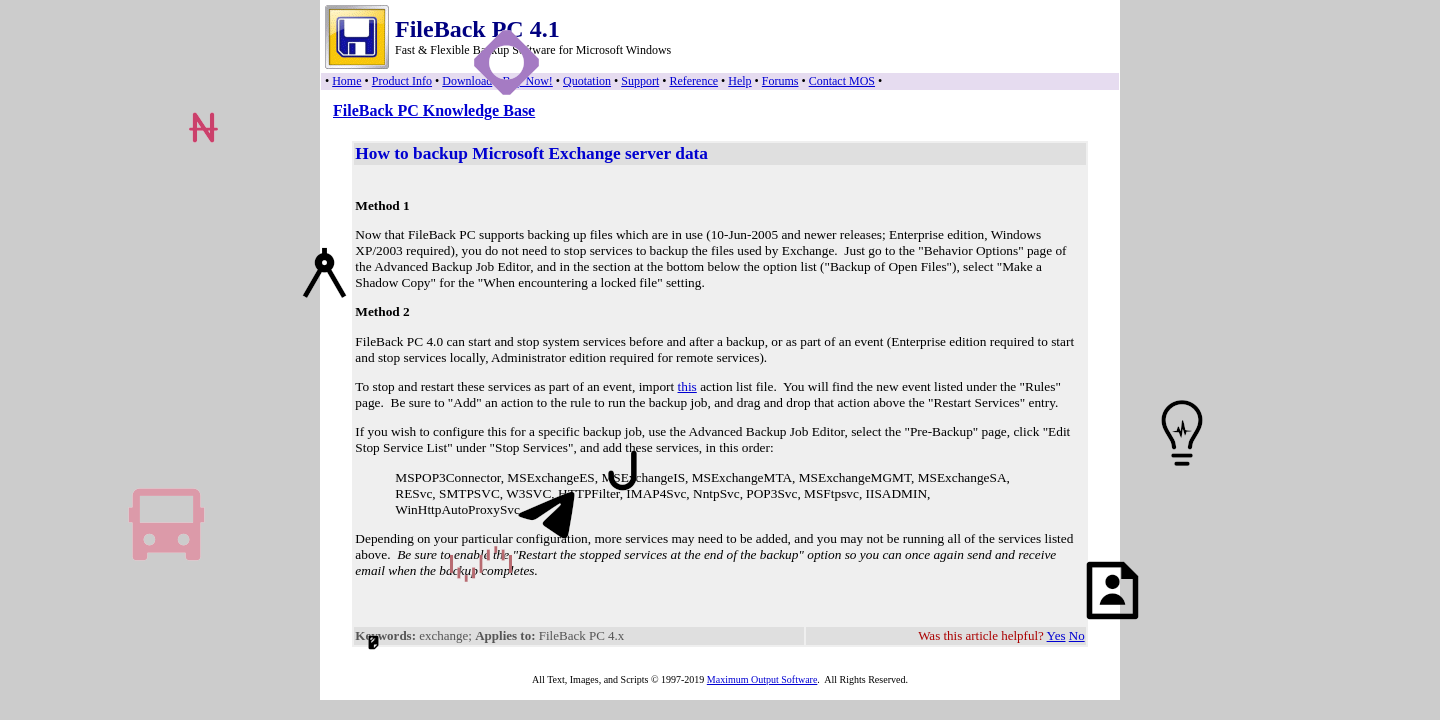 This screenshot has height=720, width=1440. What do you see at coordinates (203, 127) in the screenshot?
I see `indicates Nigerian naira currency` at bounding box center [203, 127].